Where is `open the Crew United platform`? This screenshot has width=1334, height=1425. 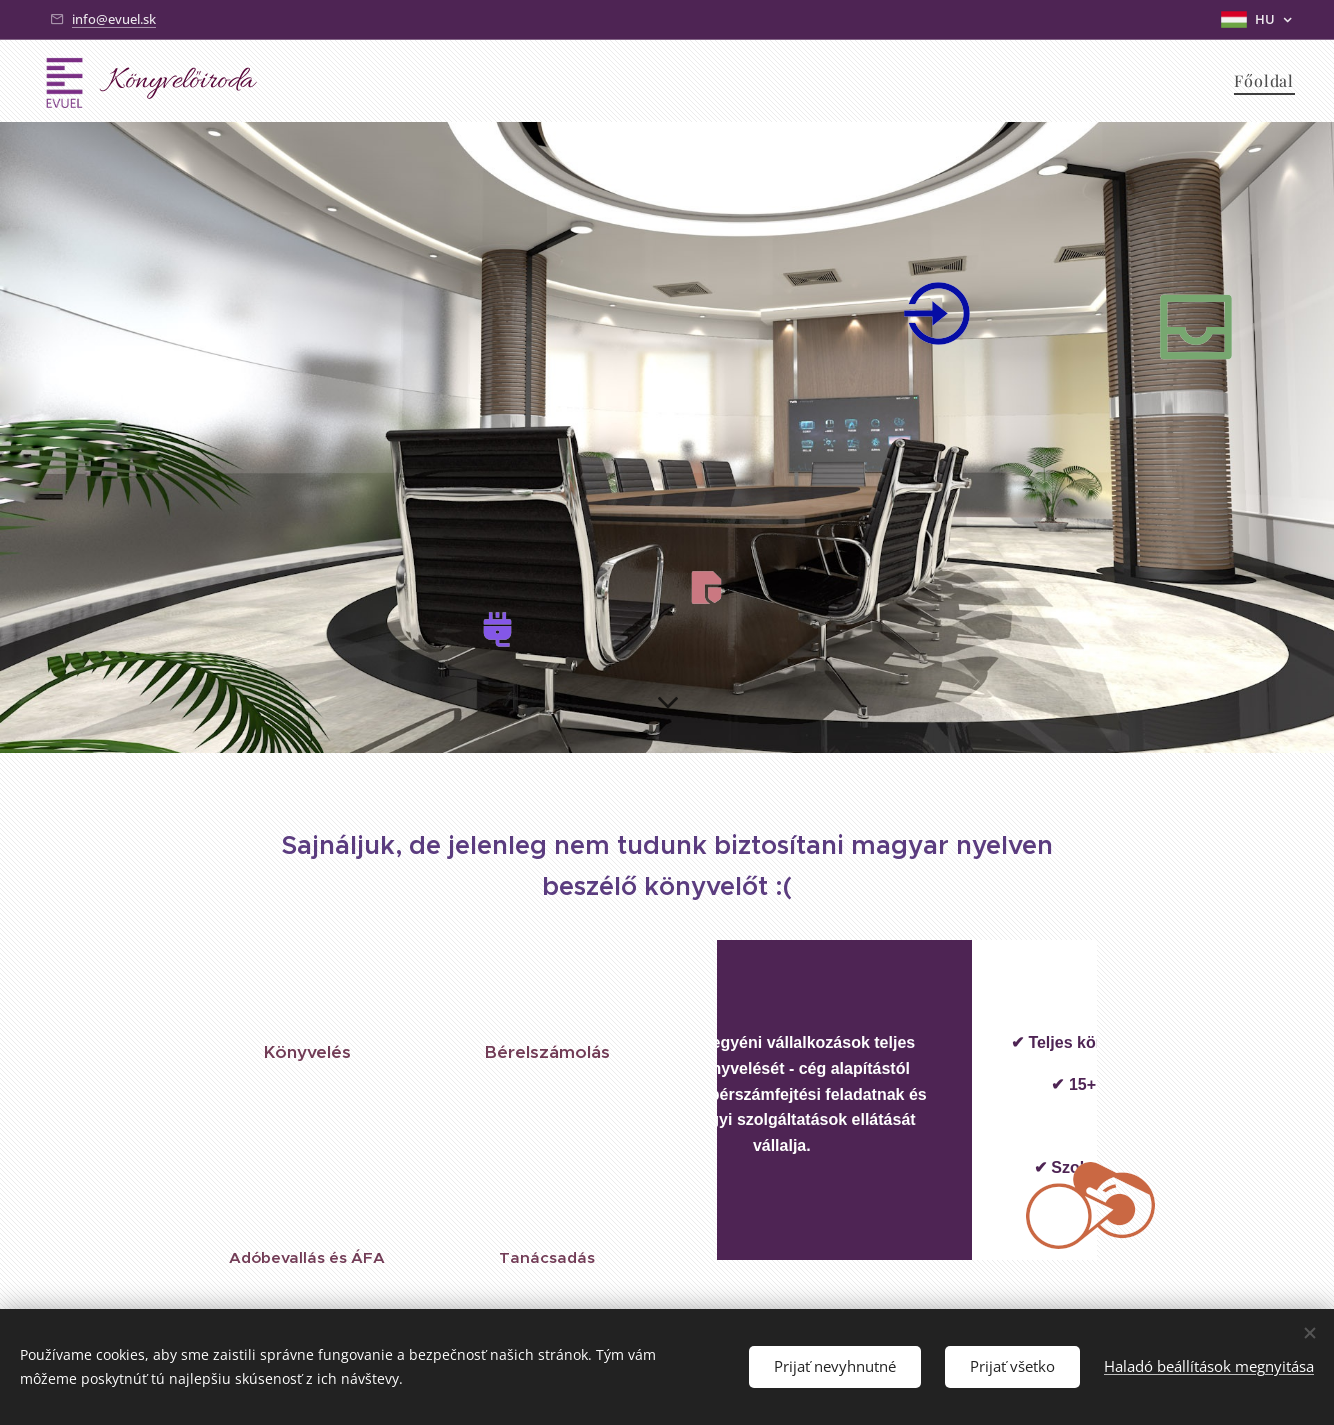 open the Crew United platform is located at coordinates (1090, 1205).